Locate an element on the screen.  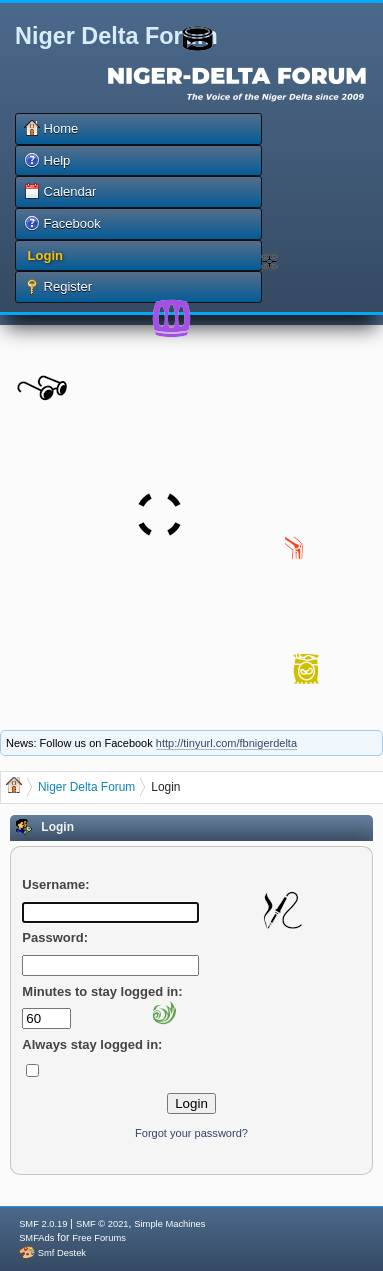
barrel or cask item in a game inventory is located at coordinates (171, 318).